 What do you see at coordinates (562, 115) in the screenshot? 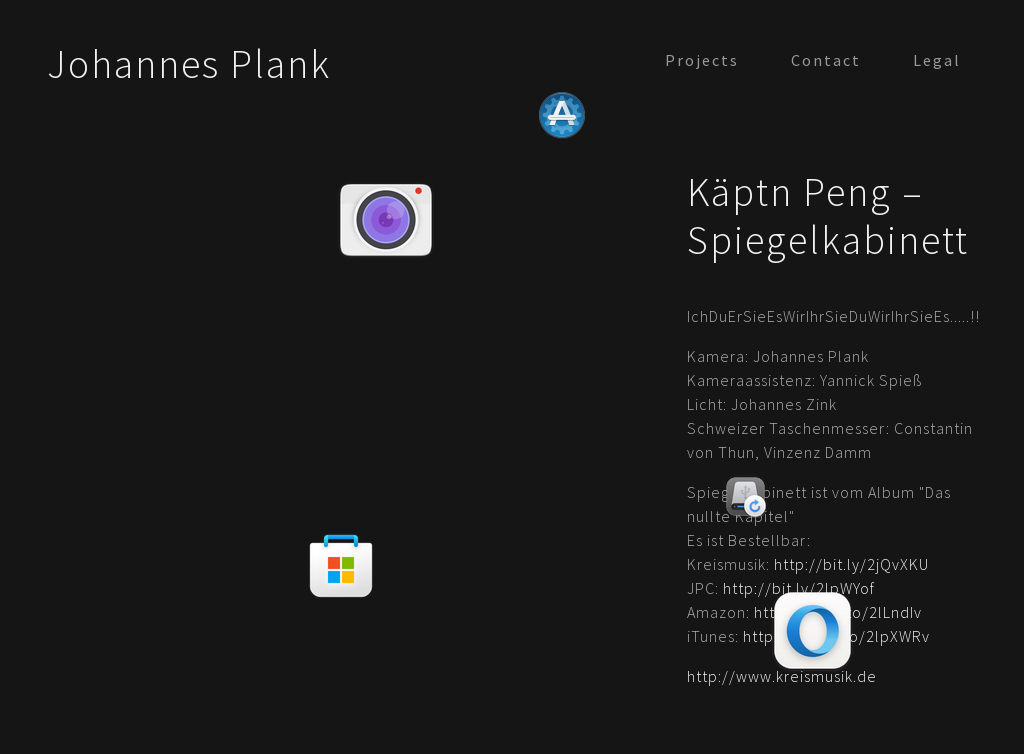
I see `open software properties or settings` at bounding box center [562, 115].